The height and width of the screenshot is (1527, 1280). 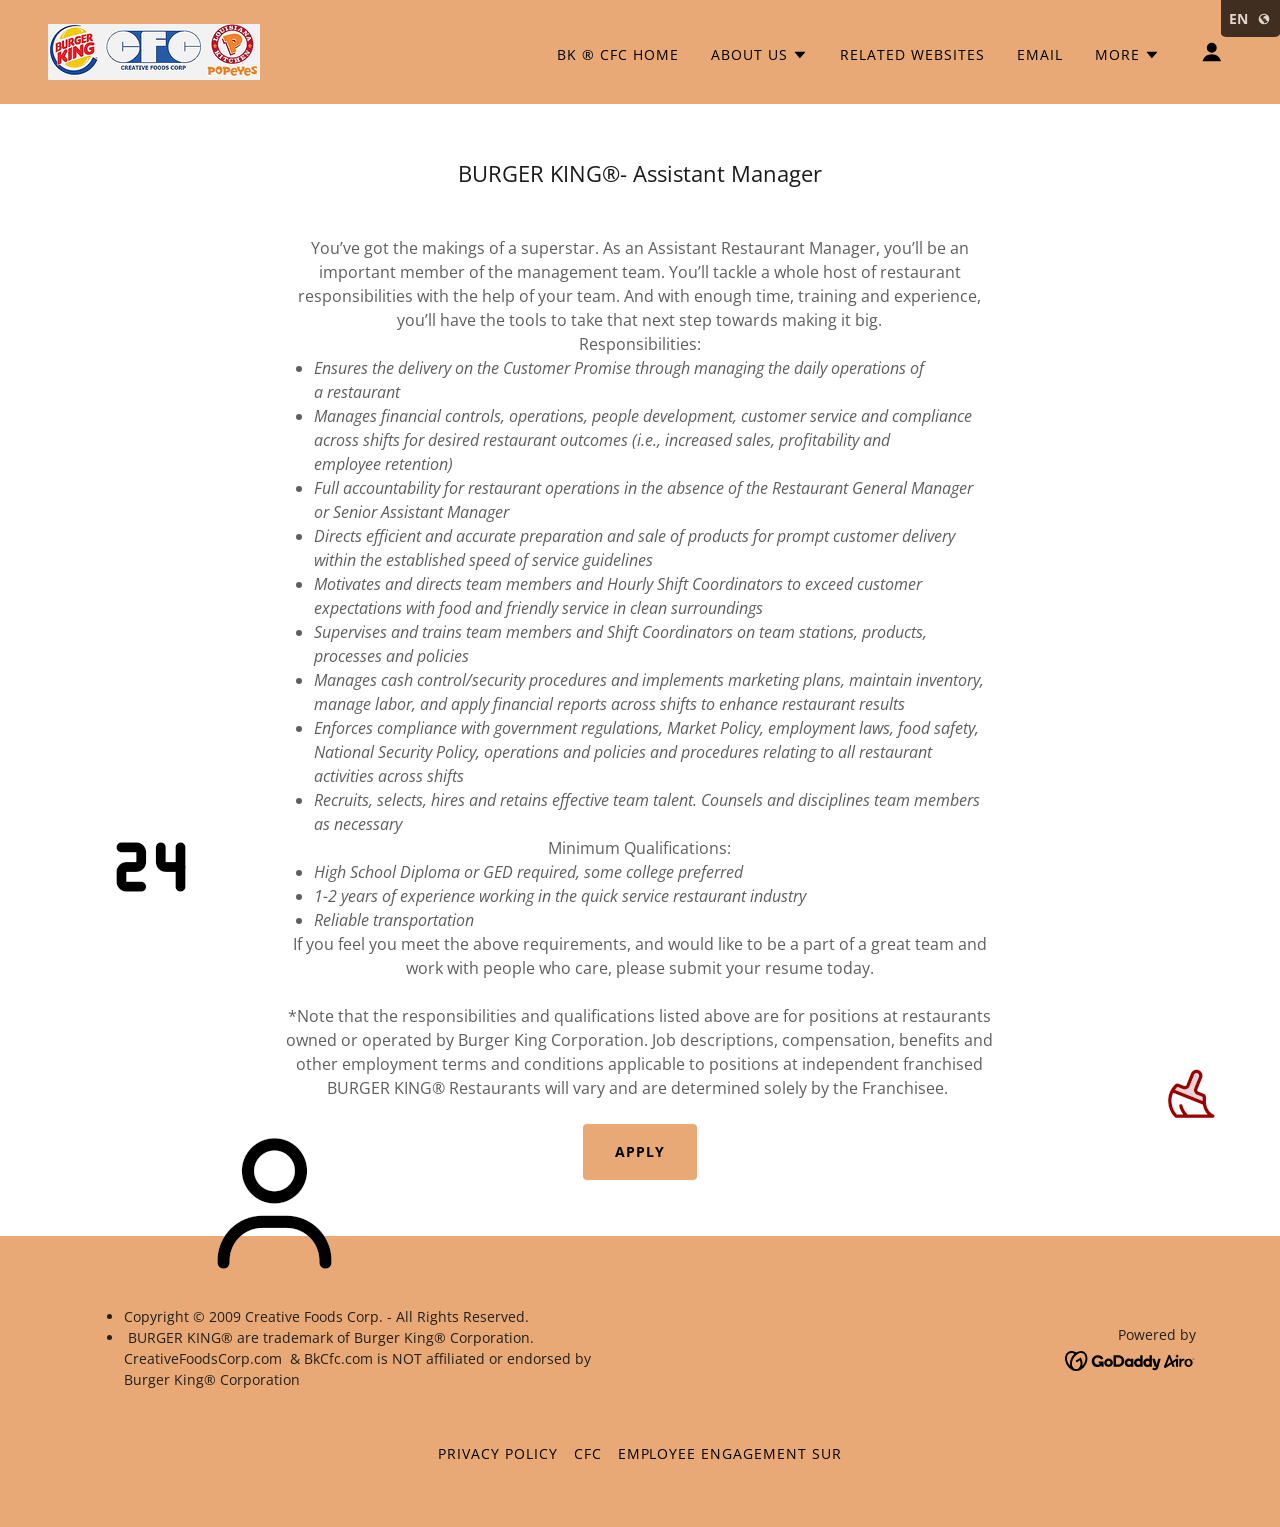 I want to click on clear cache or temporary files, so click(x=1190, y=1095).